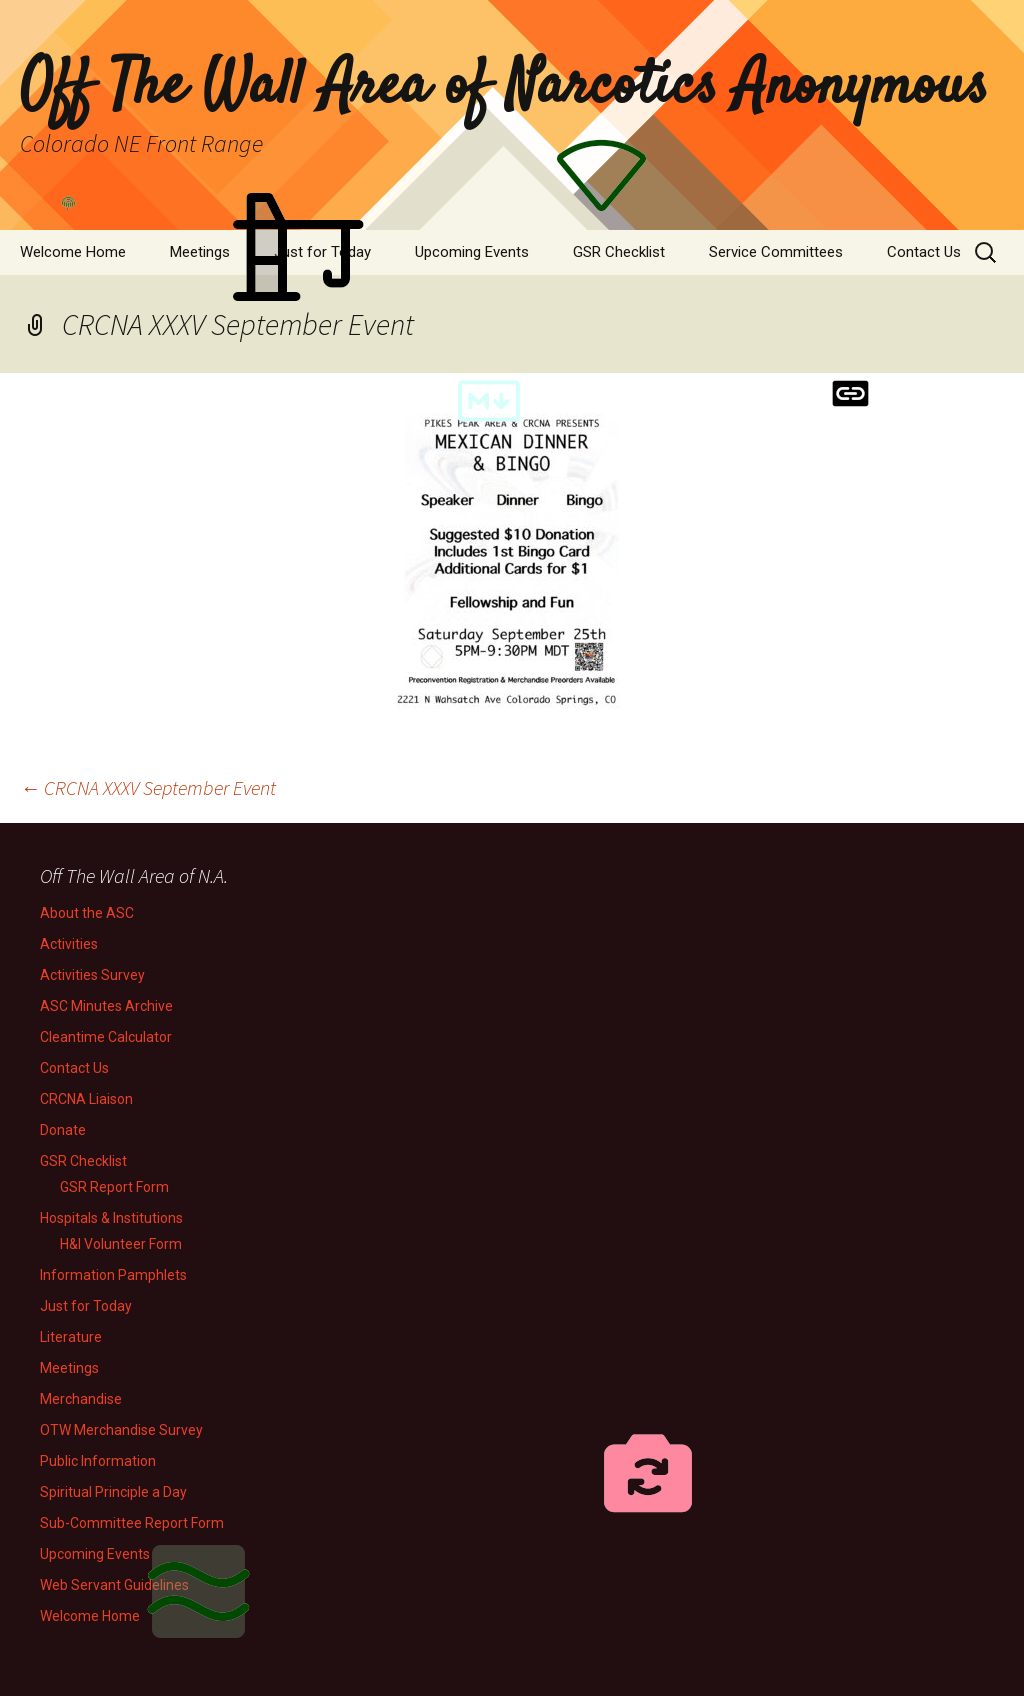 This screenshot has height=1696, width=1024. I want to click on no wifi signal available, so click(601, 175).